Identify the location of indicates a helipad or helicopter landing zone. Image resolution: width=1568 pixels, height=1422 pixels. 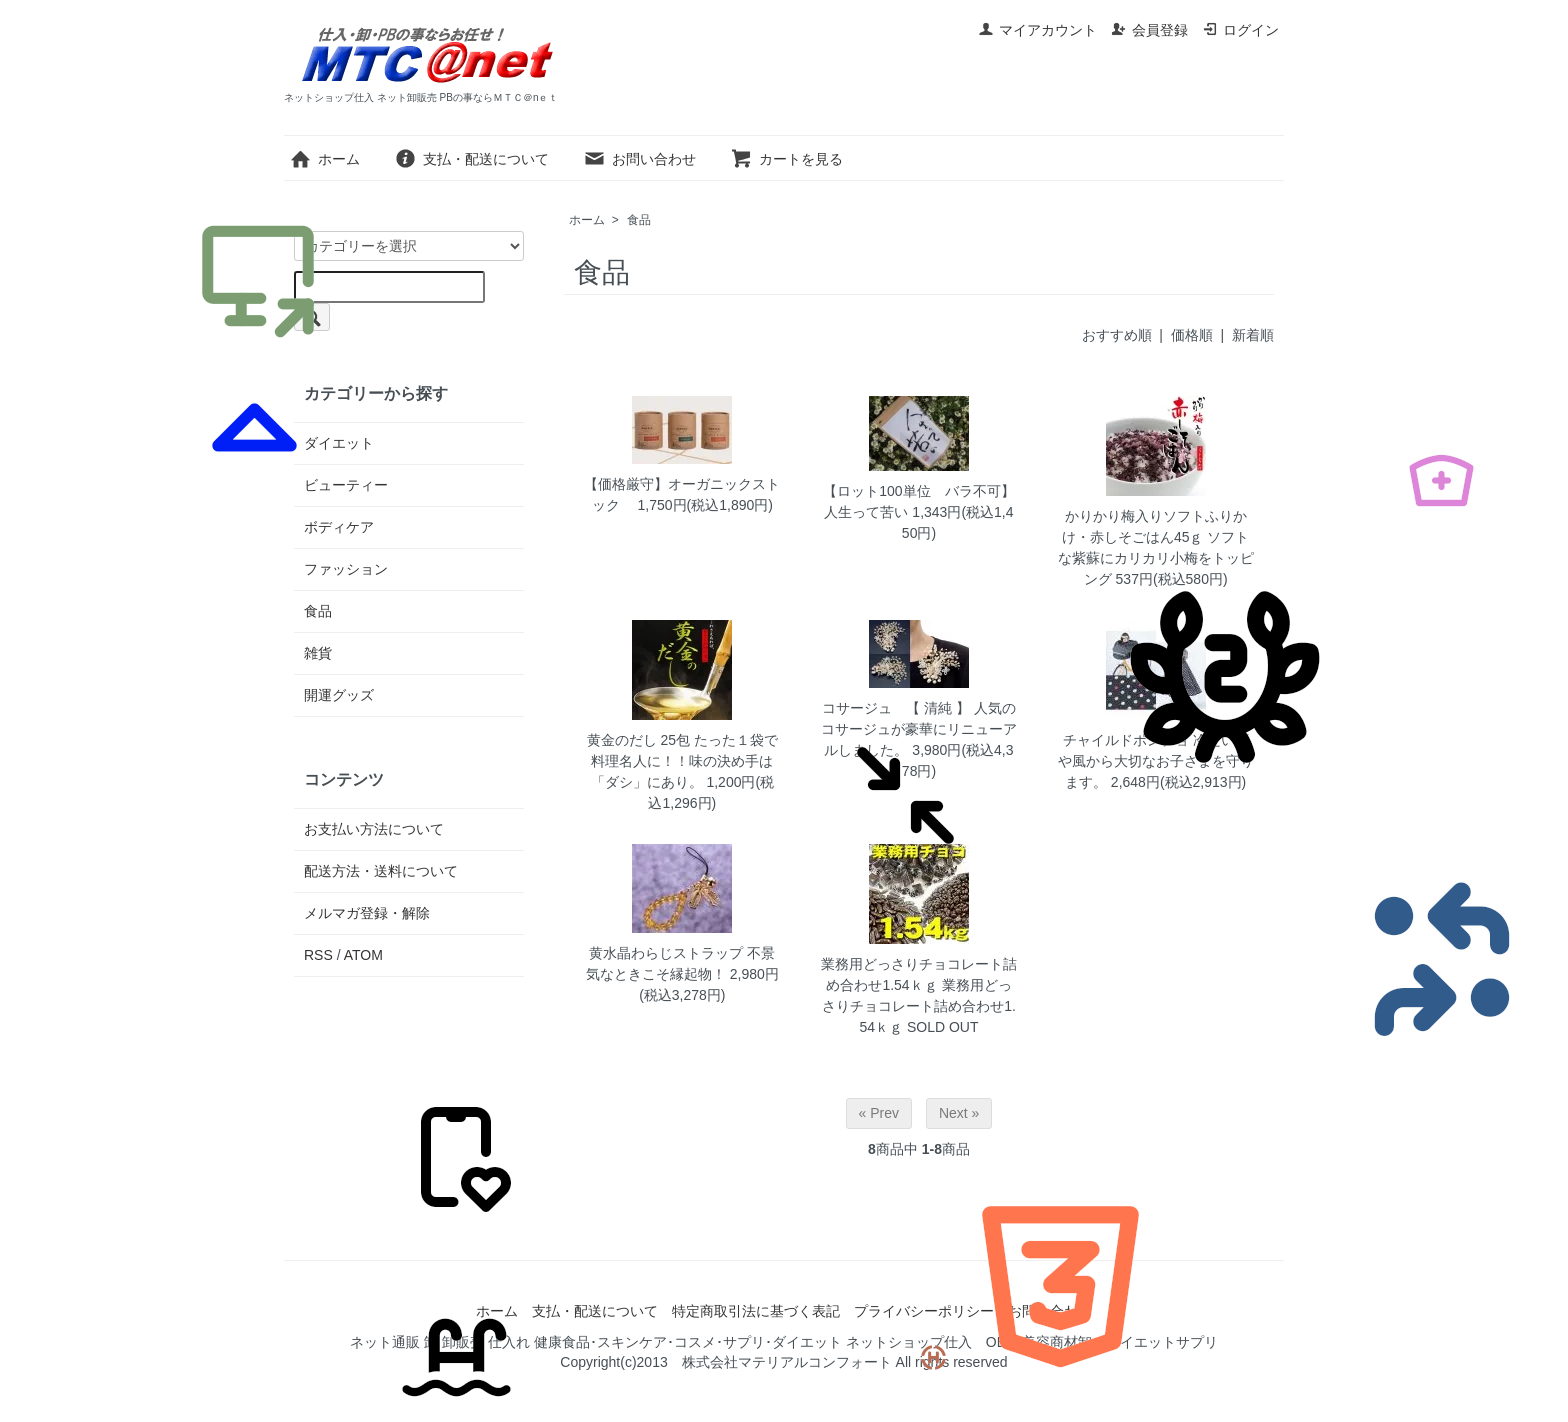
(933, 1357).